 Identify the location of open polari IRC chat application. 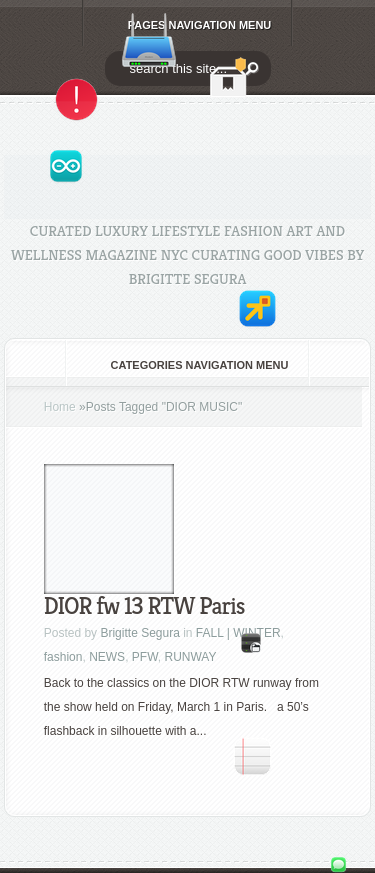
(338, 864).